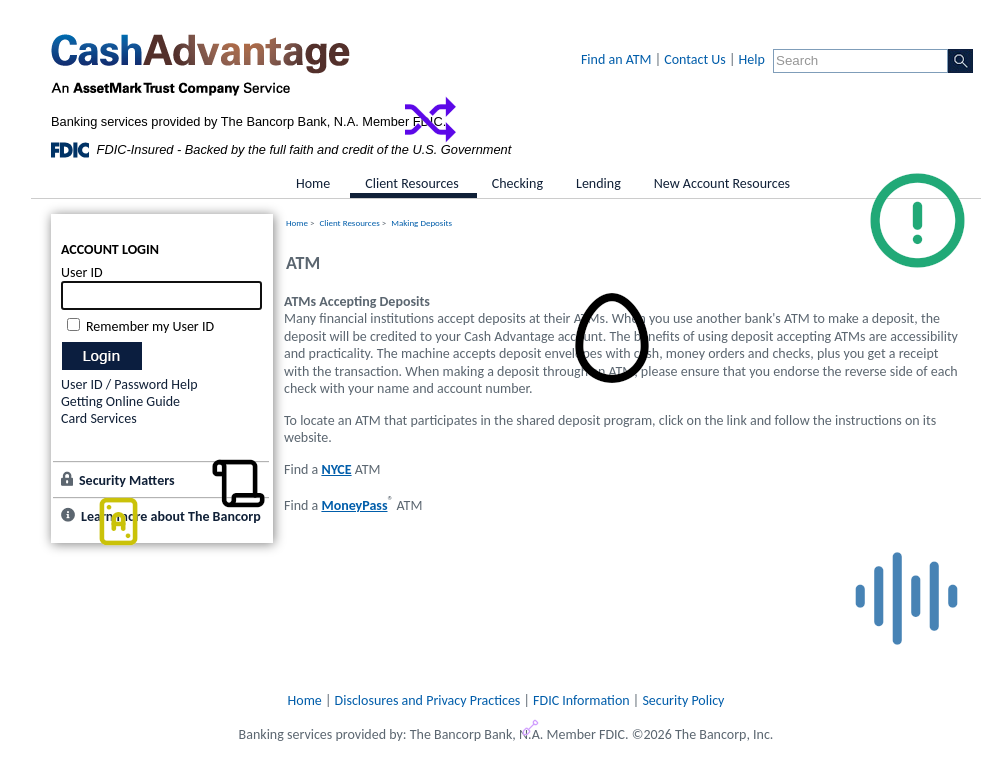  Describe the element at coordinates (118, 521) in the screenshot. I see `ace playing card for card game apps` at that location.